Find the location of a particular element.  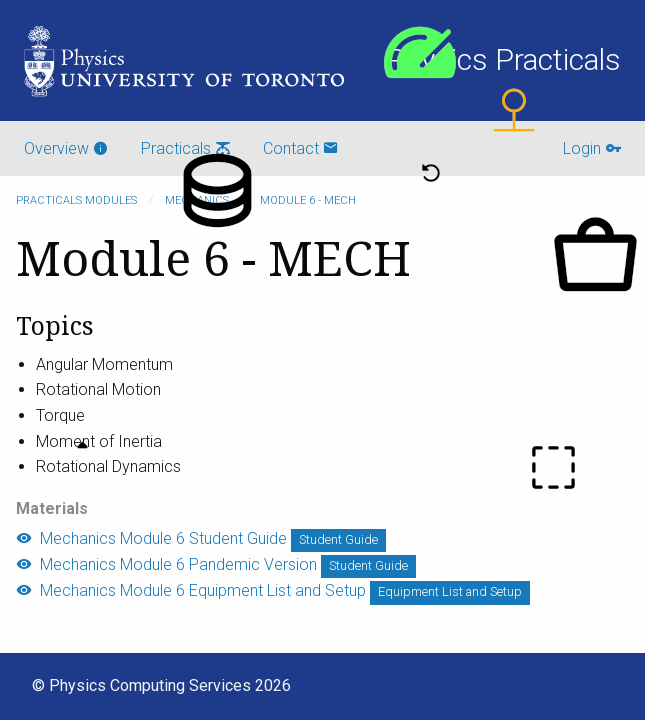

undo last action is located at coordinates (431, 173).